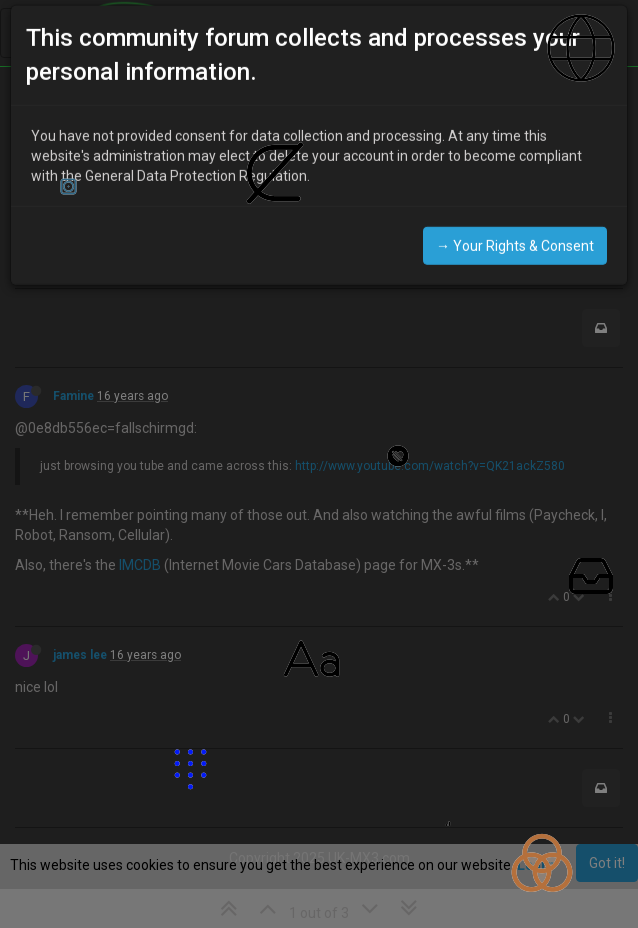  Describe the element at coordinates (452, 820) in the screenshot. I see `indicates weak cellular signal strength` at that location.